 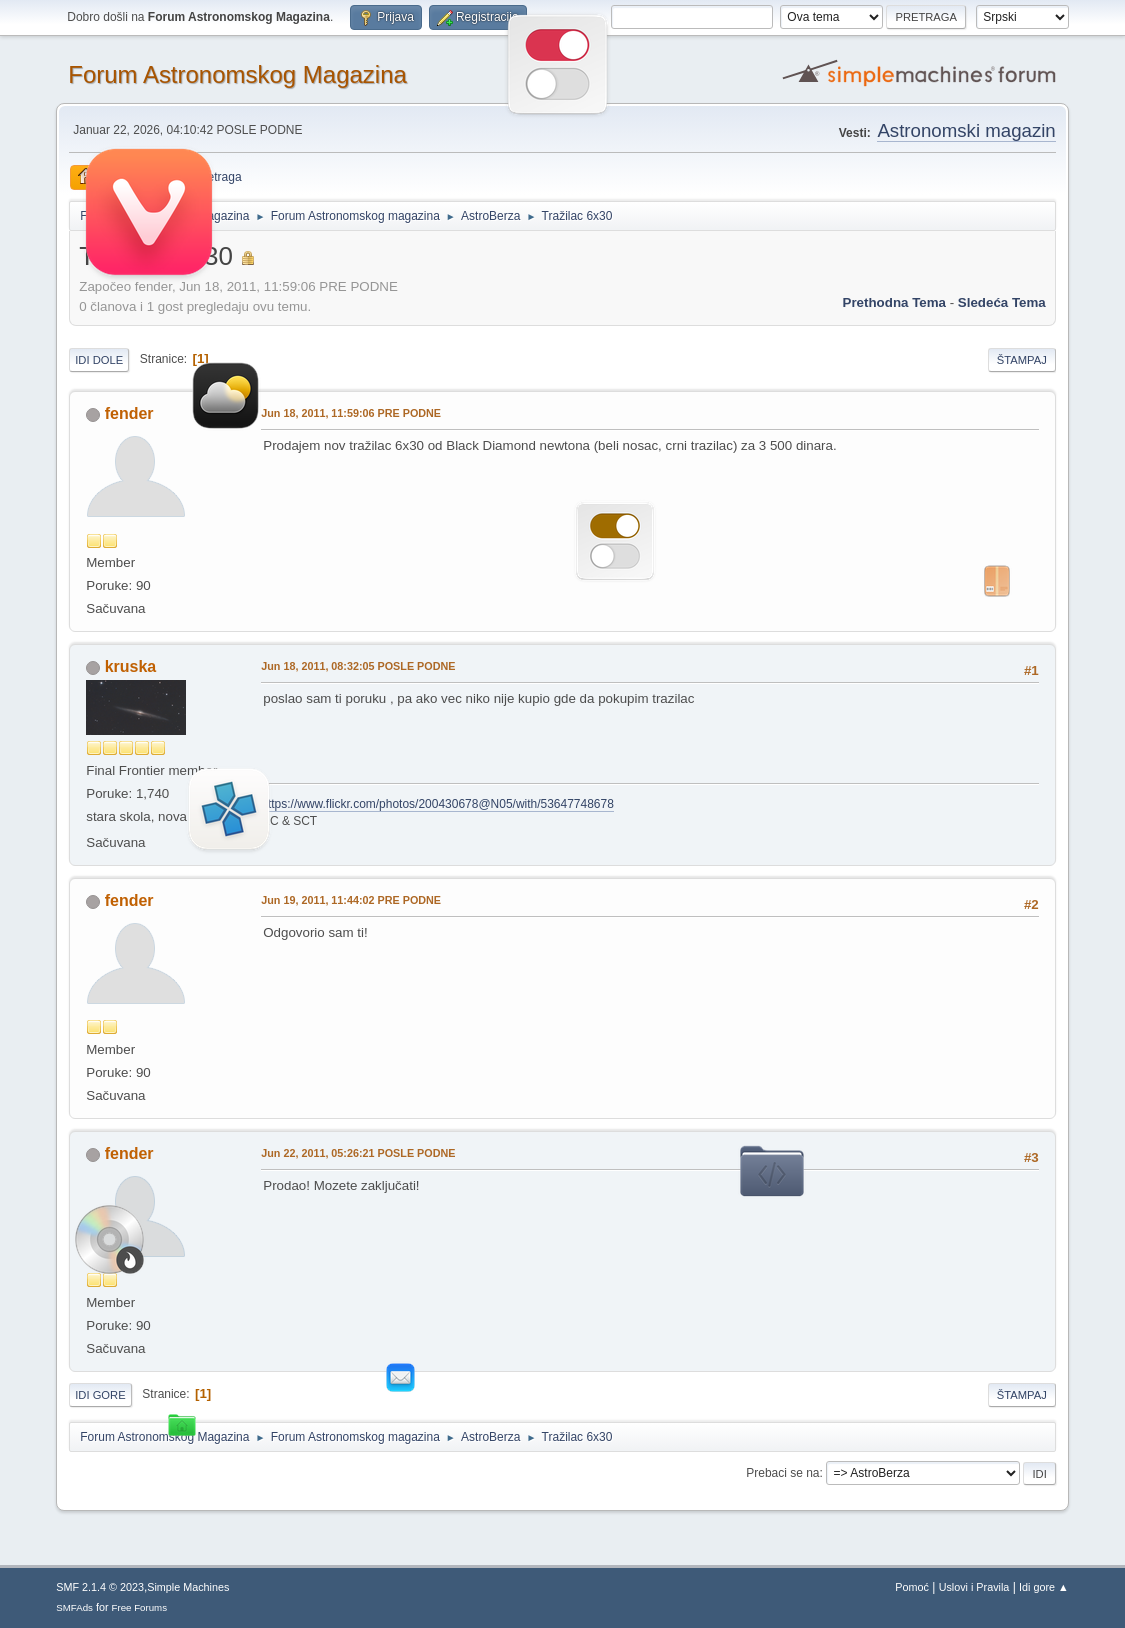 What do you see at coordinates (109, 1239) in the screenshot?
I see `burn files to a CD or DVD` at bounding box center [109, 1239].